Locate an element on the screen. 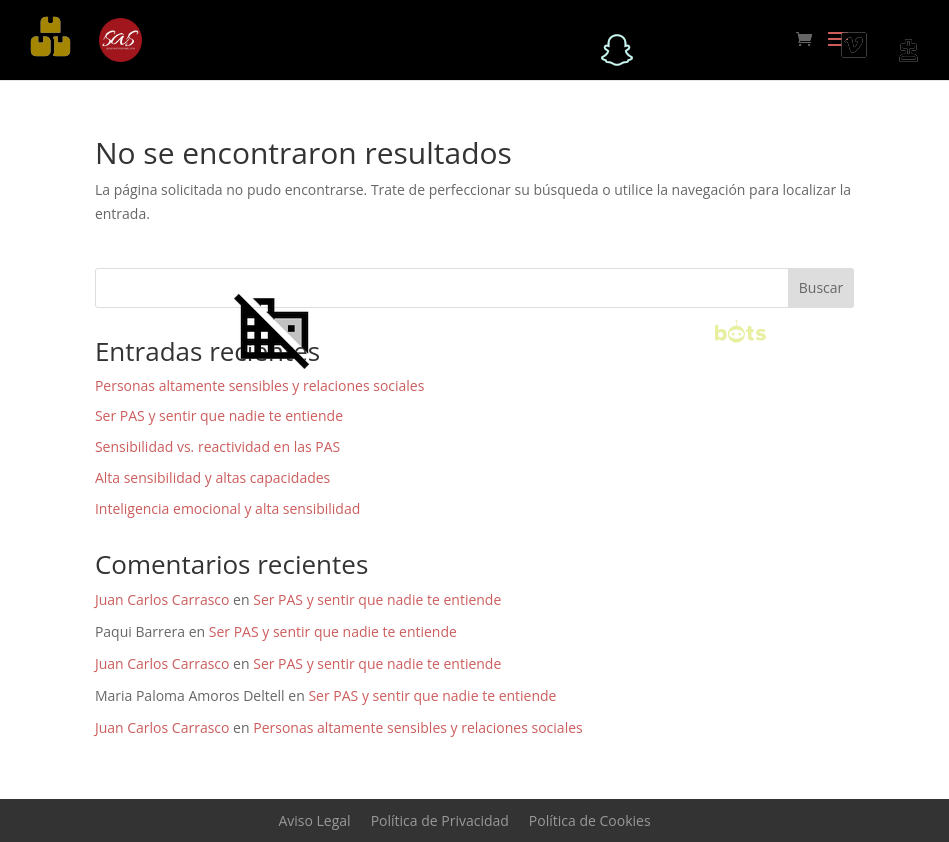 Image resolution: width=949 pixels, height=842 pixels. view inventory or packages is located at coordinates (50, 36).